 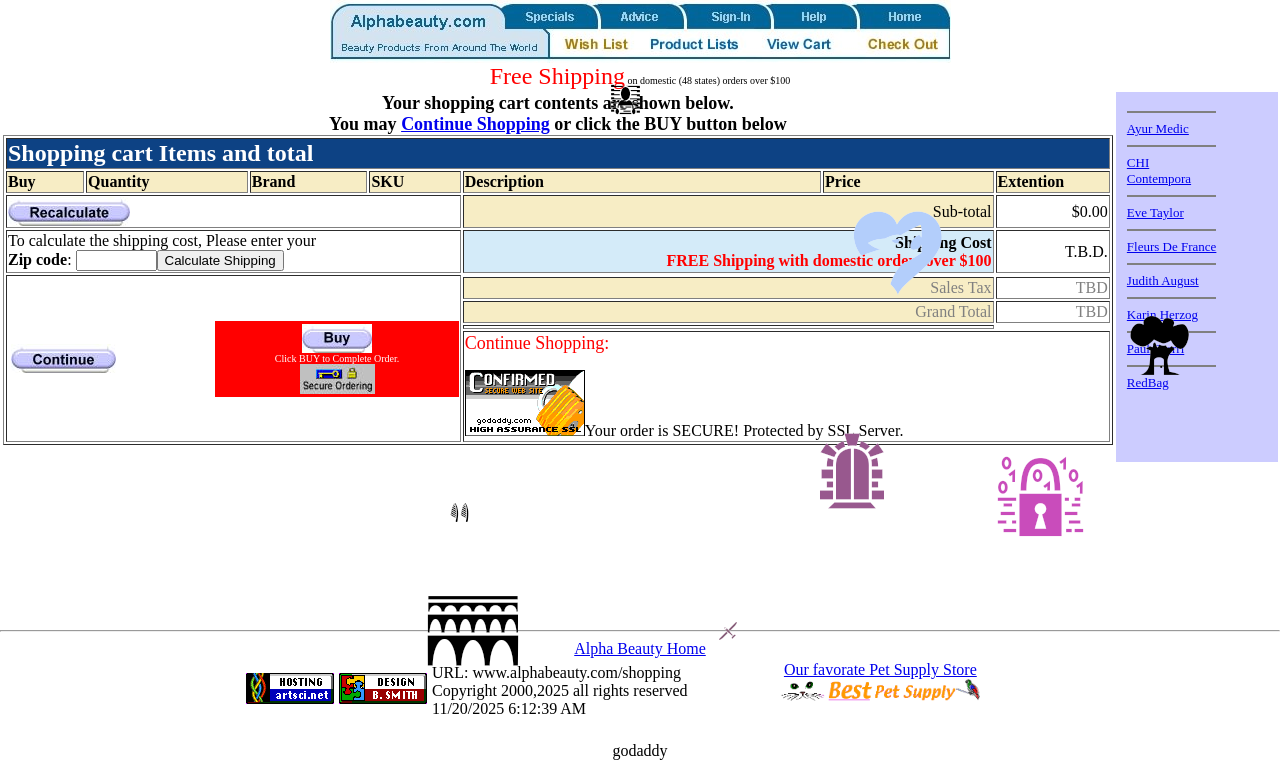 I want to click on view aqueduct or water infrastructure, so click(x=473, y=622).